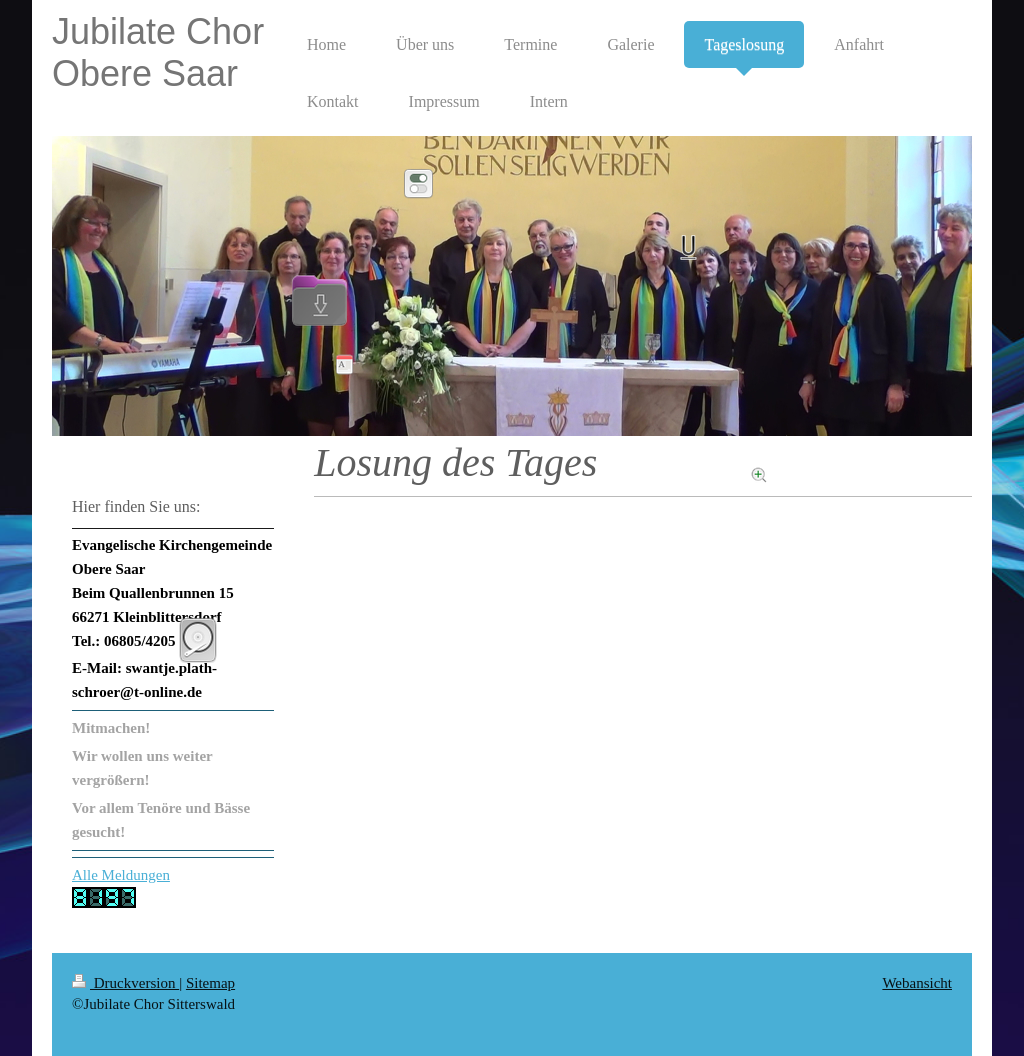 The image size is (1024, 1056). What do you see at coordinates (198, 640) in the screenshot?
I see `open disk utility application` at bounding box center [198, 640].